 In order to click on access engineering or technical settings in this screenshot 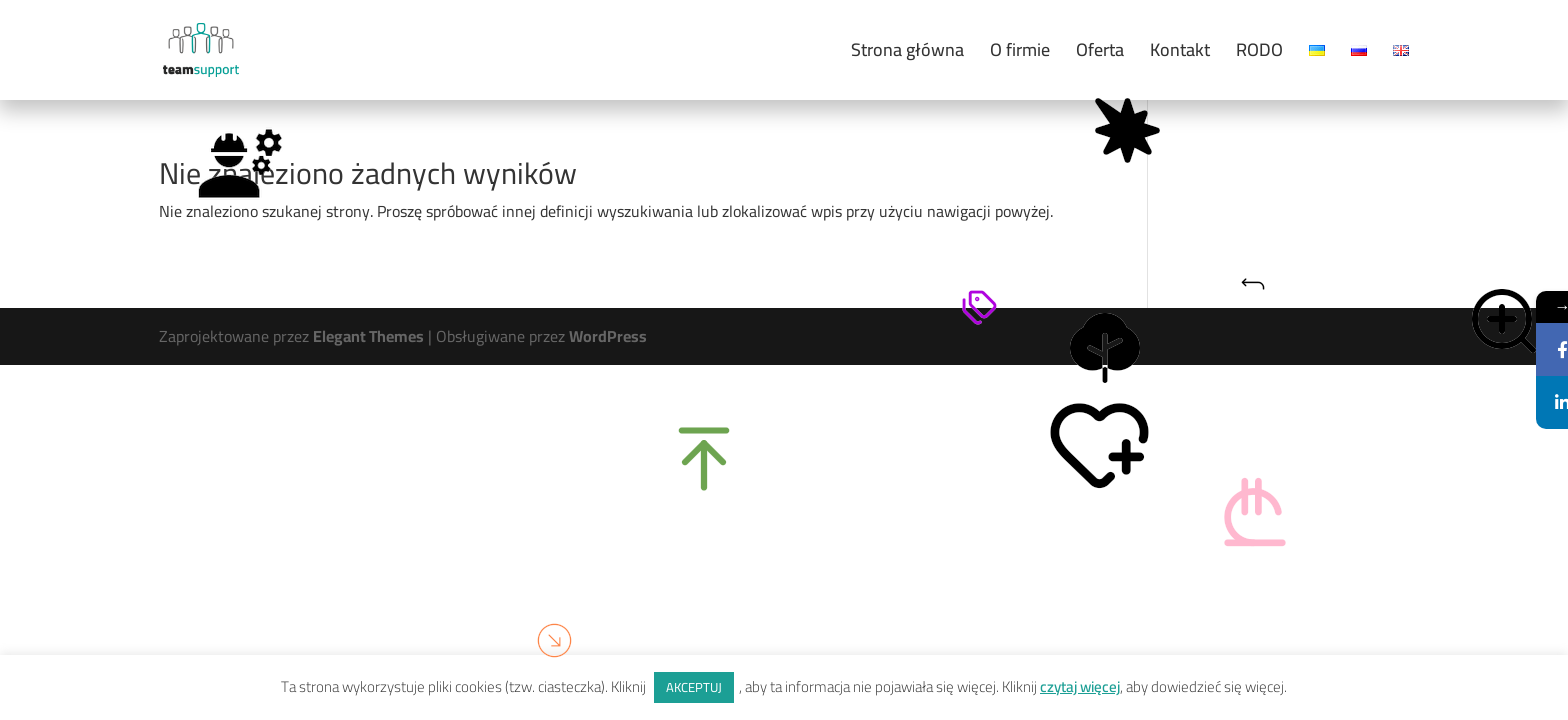, I will do `click(240, 163)`.